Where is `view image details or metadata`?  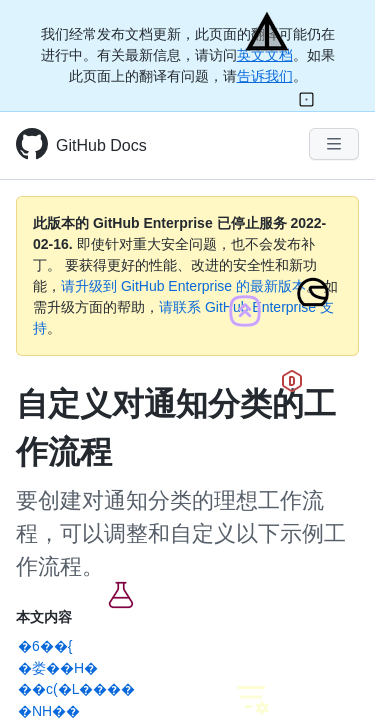 view image details or metadata is located at coordinates (267, 31).